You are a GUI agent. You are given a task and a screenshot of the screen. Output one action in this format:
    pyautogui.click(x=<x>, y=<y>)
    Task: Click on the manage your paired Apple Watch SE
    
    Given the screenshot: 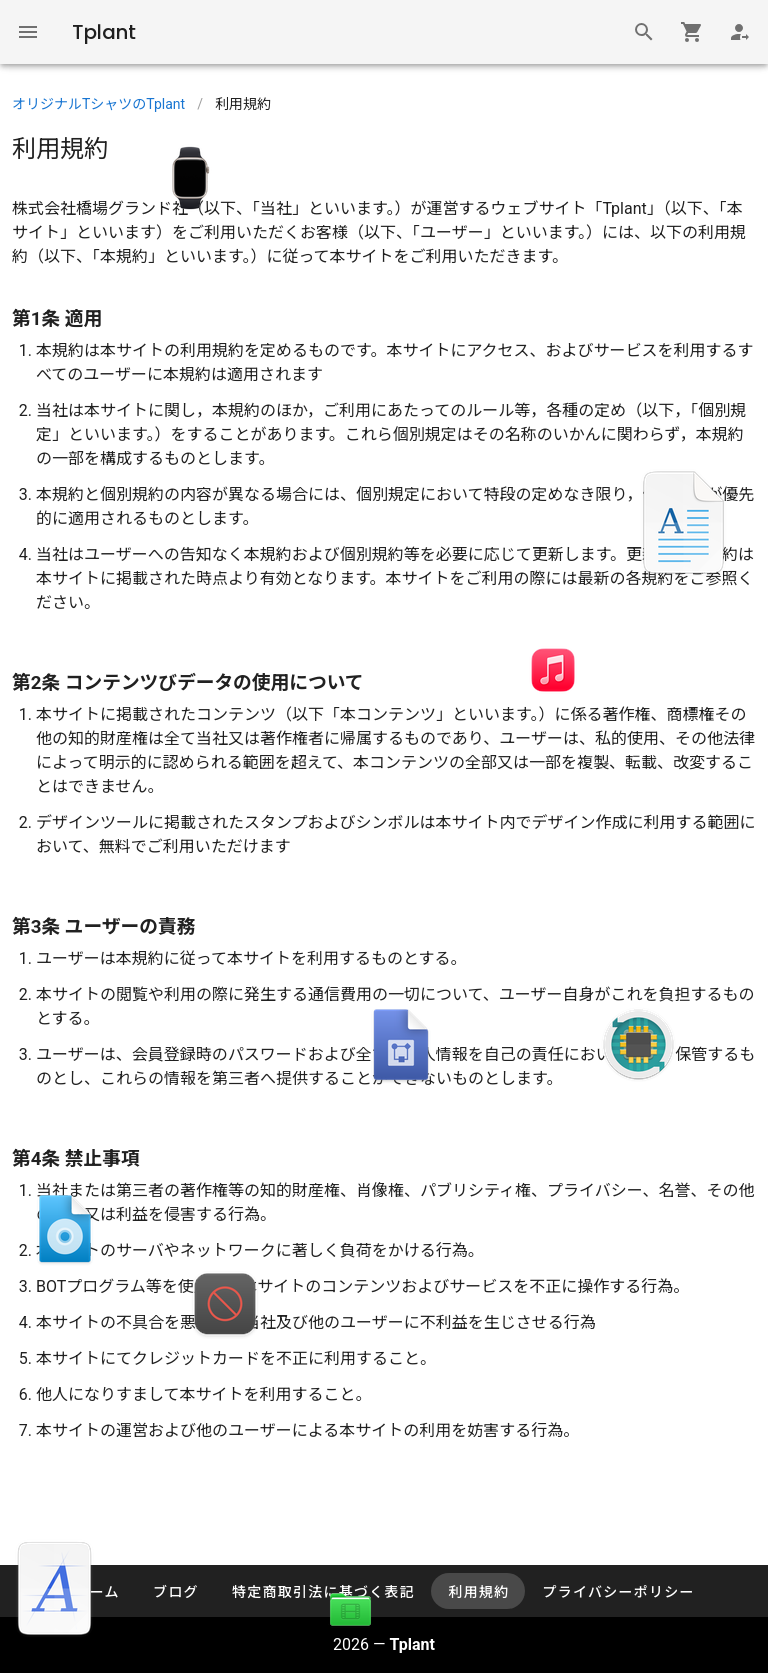 What is the action you would take?
    pyautogui.click(x=190, y=178)
    